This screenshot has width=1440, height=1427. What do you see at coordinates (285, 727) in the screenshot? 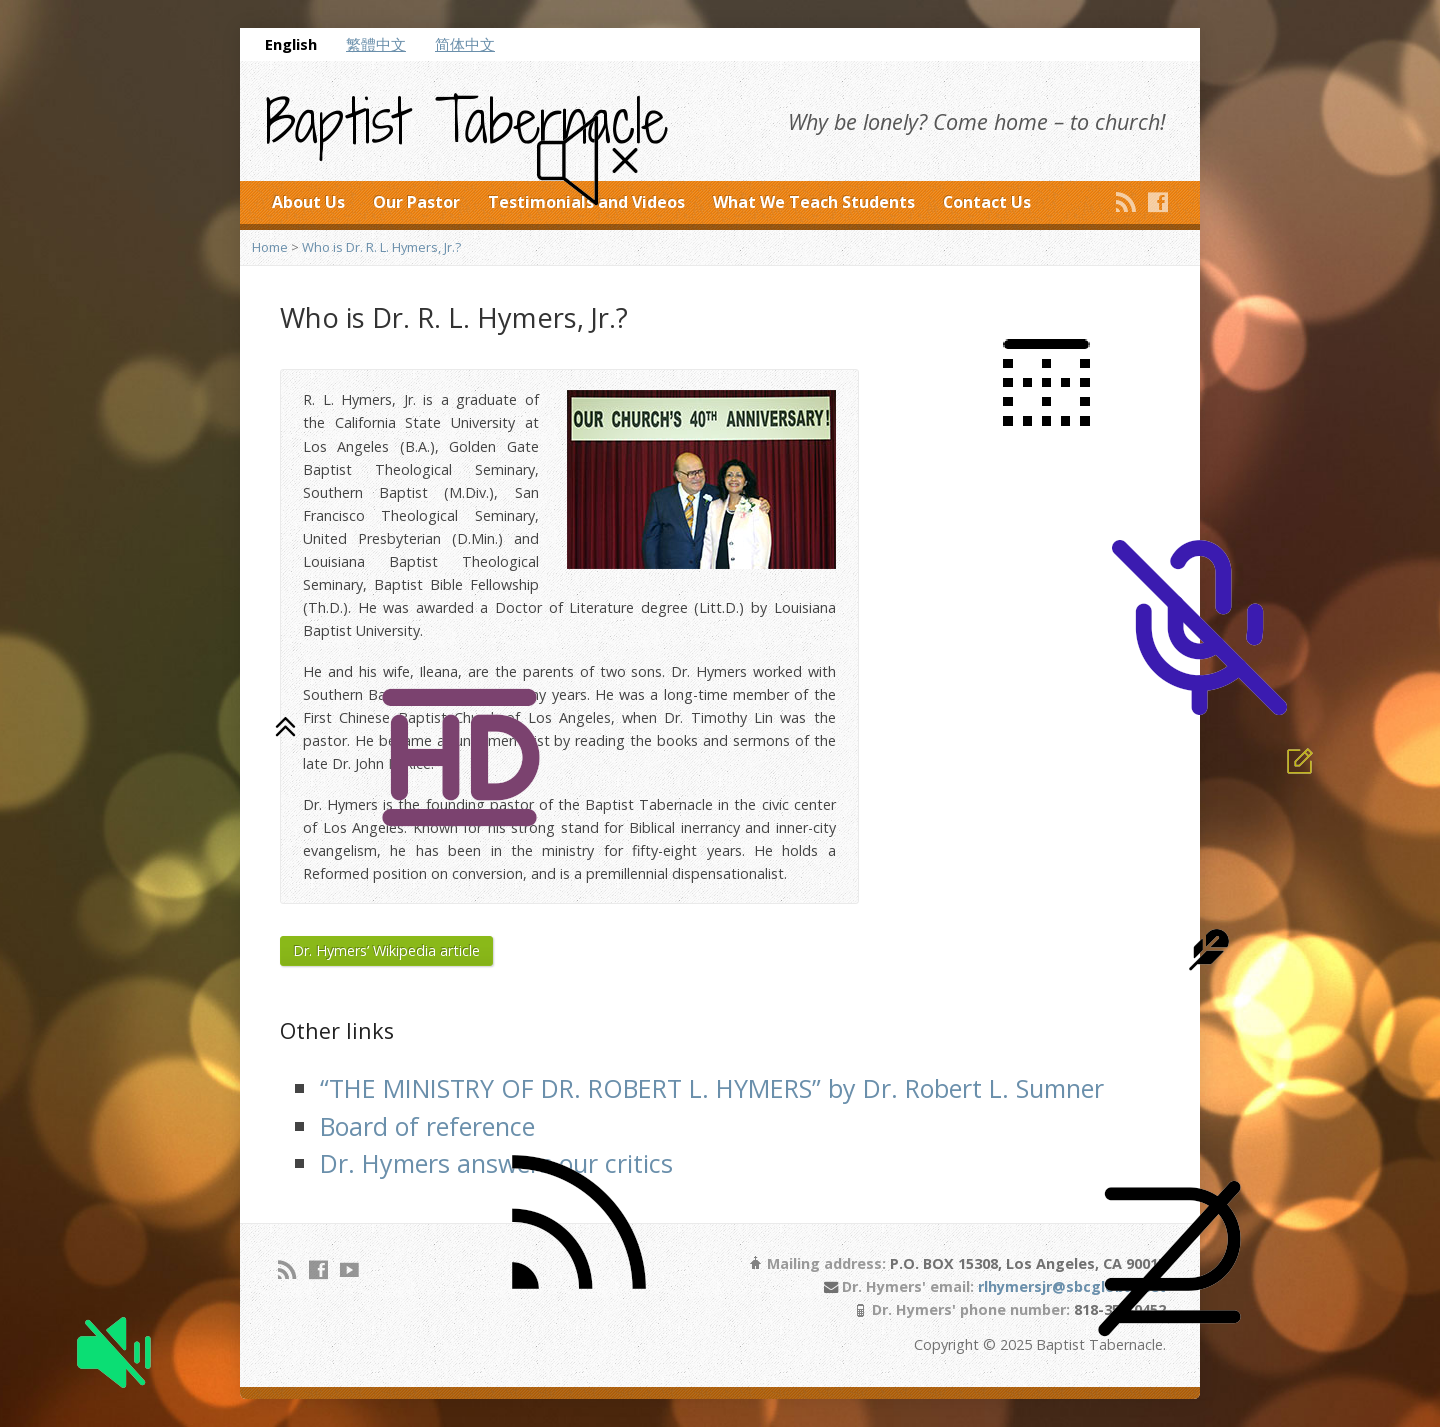
I see `scroll to top of page` at bounding box center [285, 727].